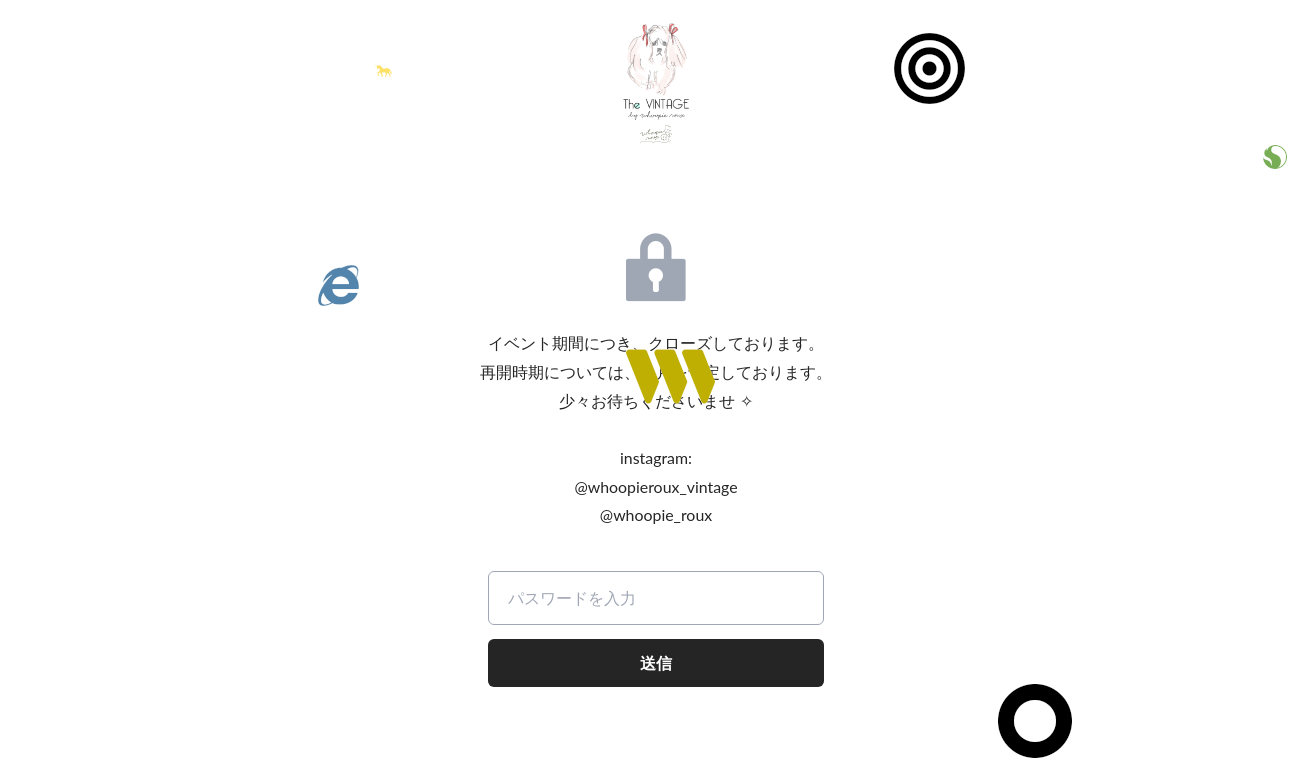 The height and width of the screenshot is (775, 1312). What do you see at coordinates (1275, 157) in the screenshot?
I see `Qualcomm Snapdragon brand logo` at bounding box center [1275, 157].